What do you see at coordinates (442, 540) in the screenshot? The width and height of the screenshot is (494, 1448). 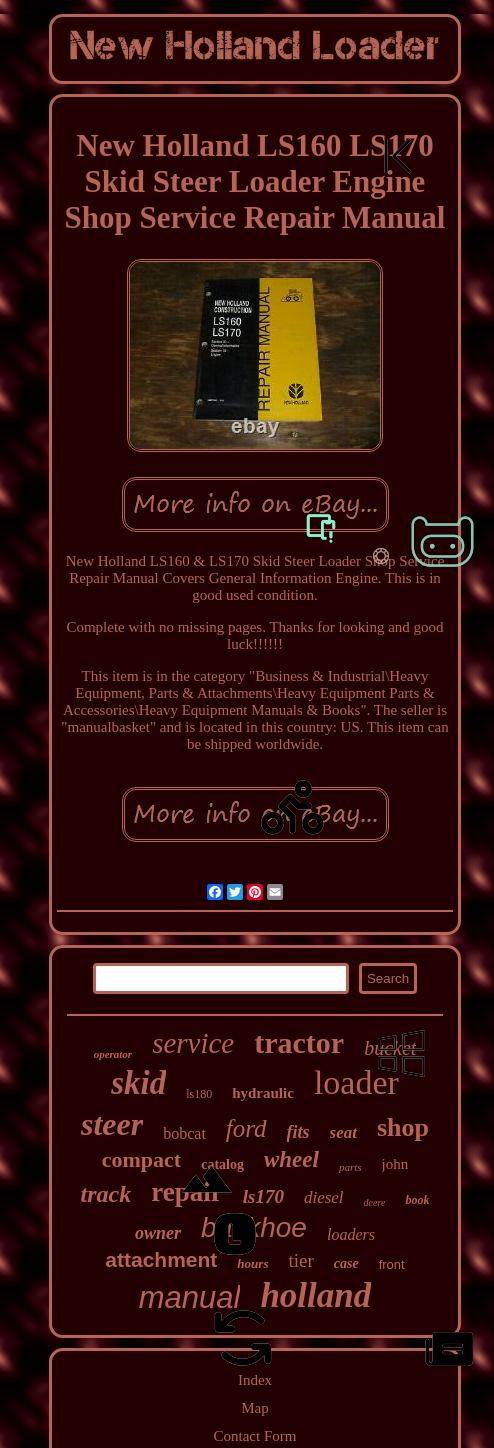 I see `finn the human character icon from adventure time` at bounding box center [442, 540].